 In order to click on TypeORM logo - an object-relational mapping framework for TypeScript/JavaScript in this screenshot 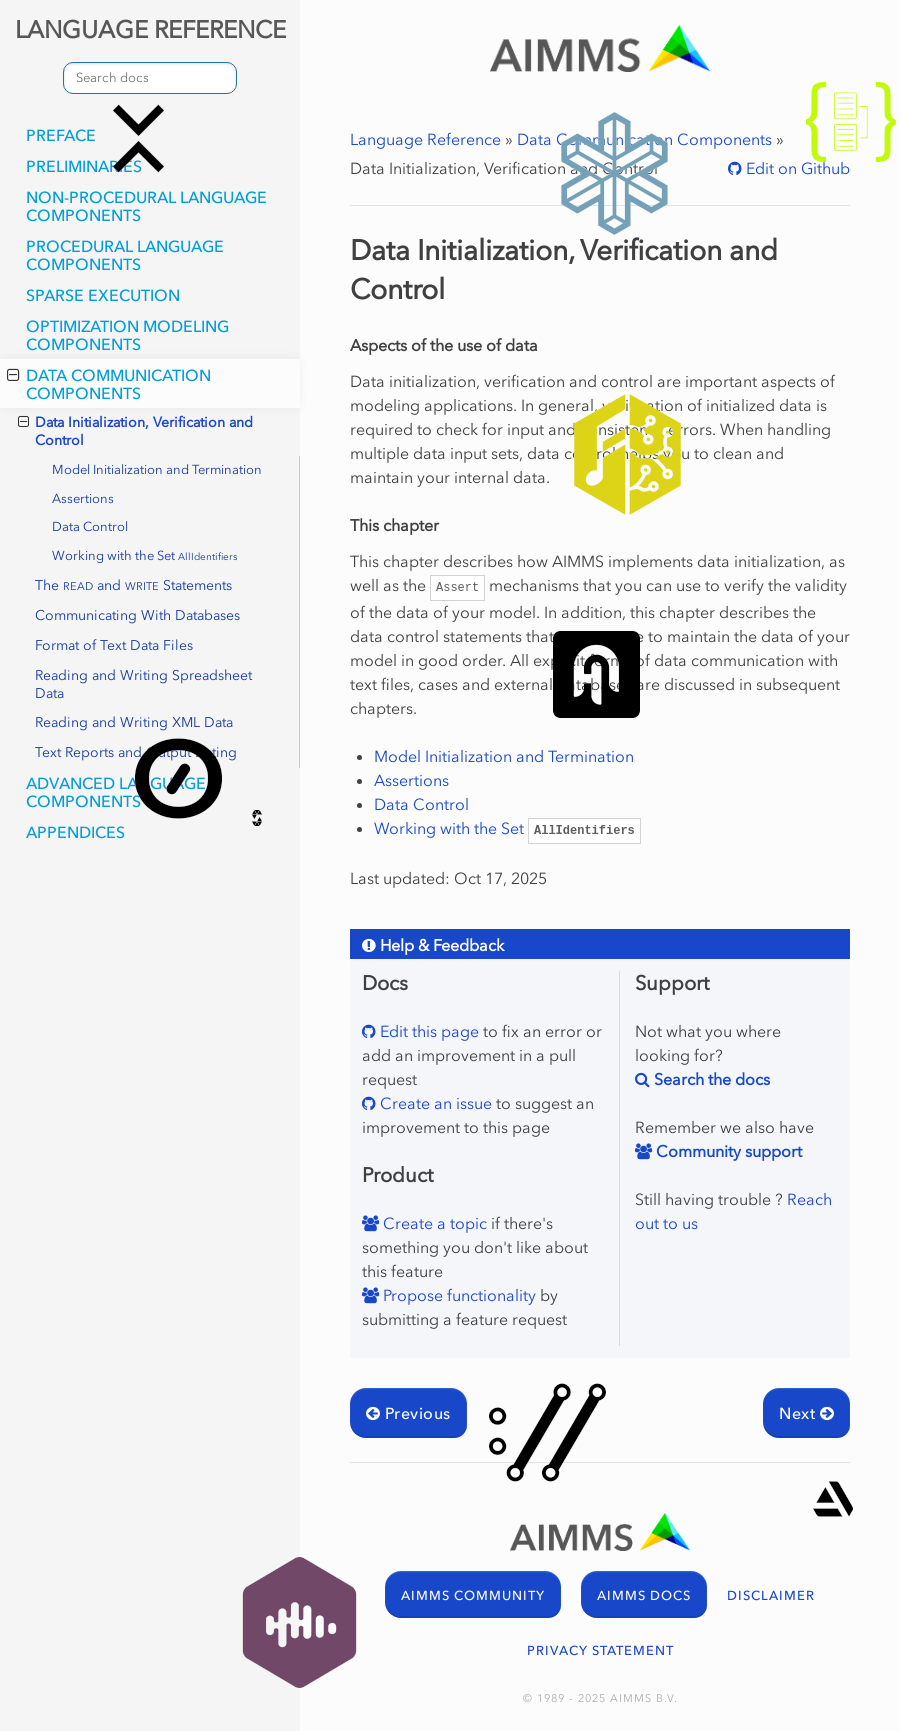, I will do `click(851, 122)`.